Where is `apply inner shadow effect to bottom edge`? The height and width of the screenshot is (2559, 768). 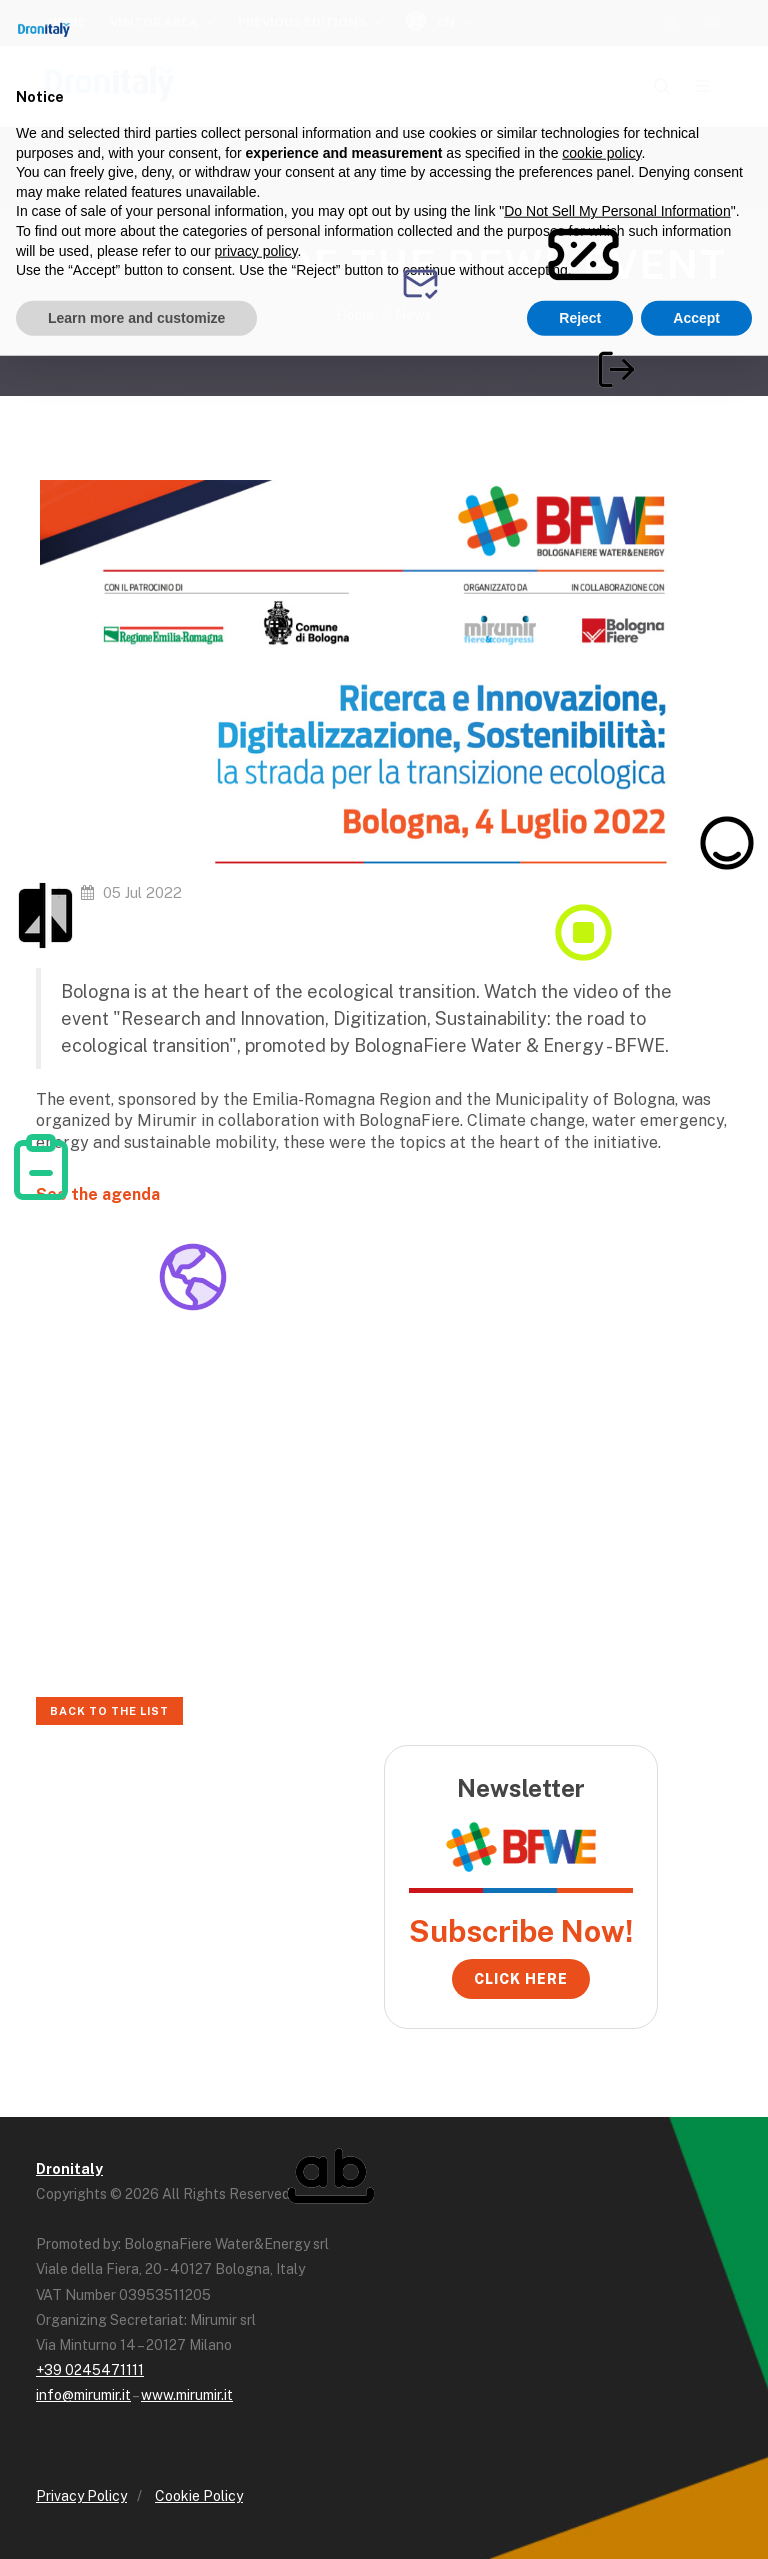 apply inner shadow effect to bottom edge is located at coordinates (727, 843).